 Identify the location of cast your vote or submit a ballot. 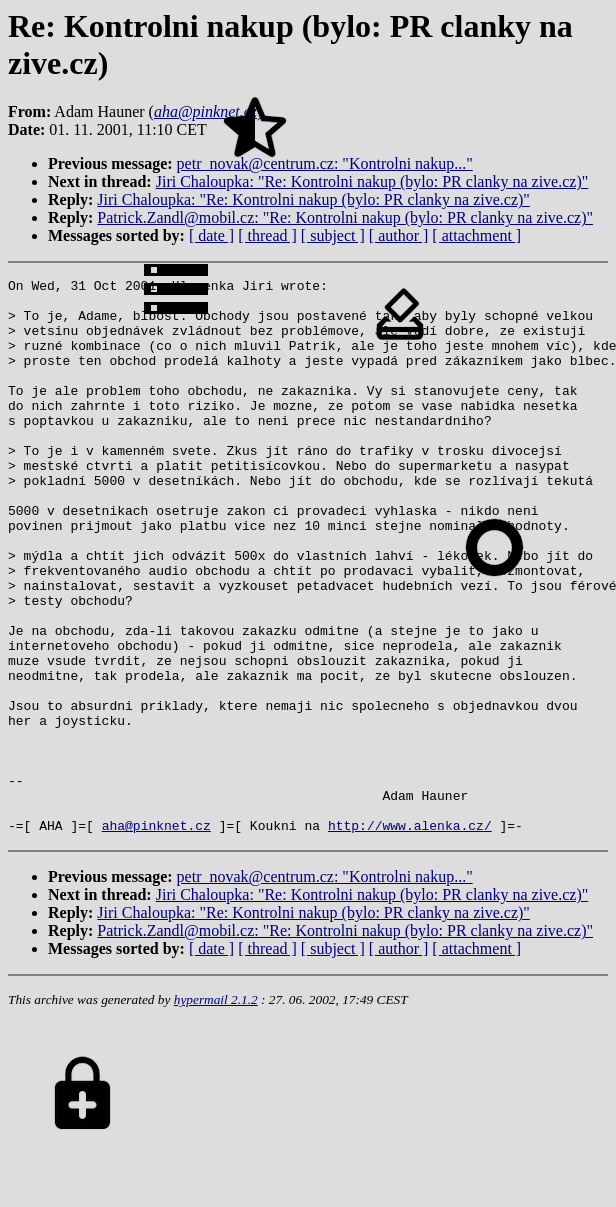
(400, 314).